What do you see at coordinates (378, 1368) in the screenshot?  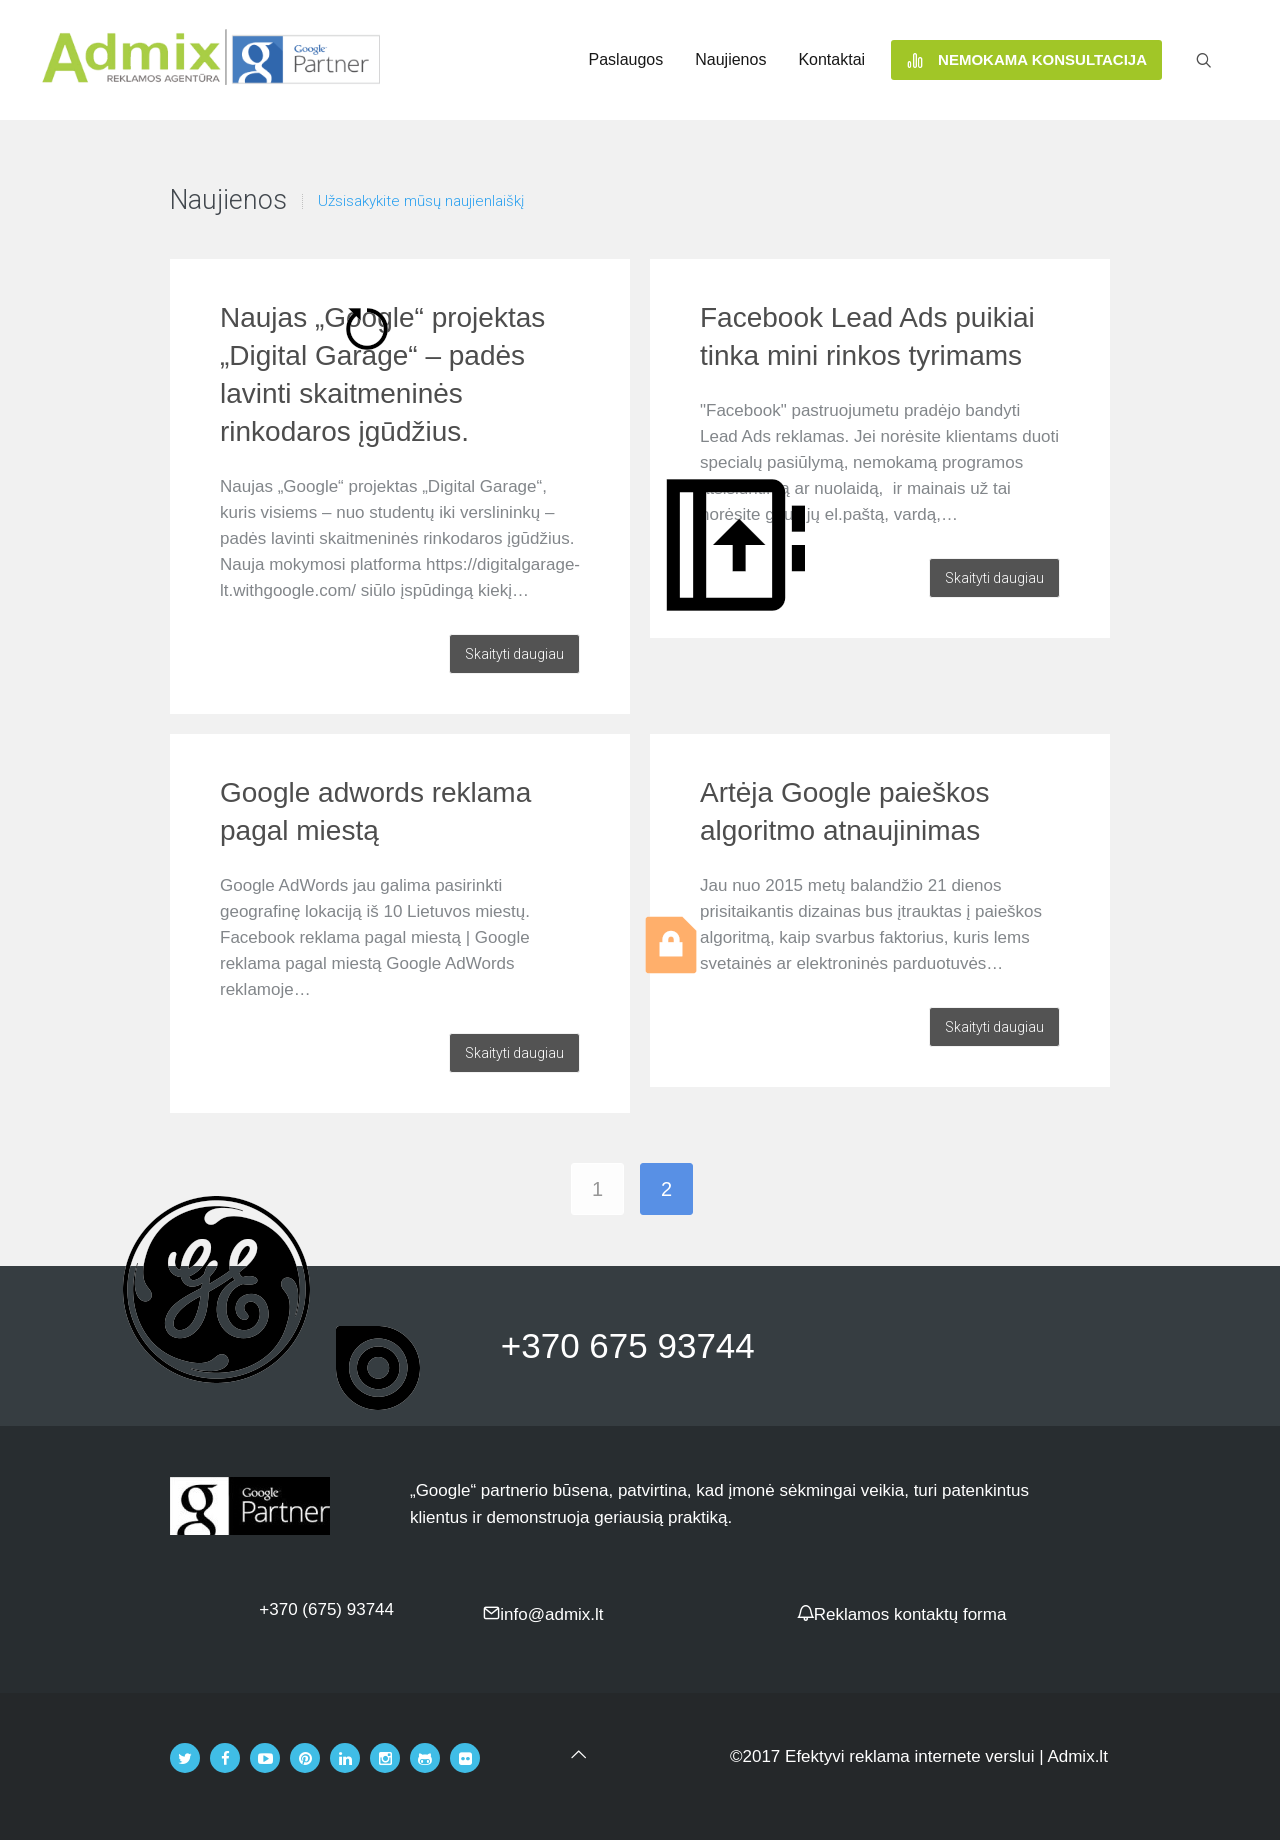 I see `open Issuu digital publishing platform` at bounding box center [378, 1368].